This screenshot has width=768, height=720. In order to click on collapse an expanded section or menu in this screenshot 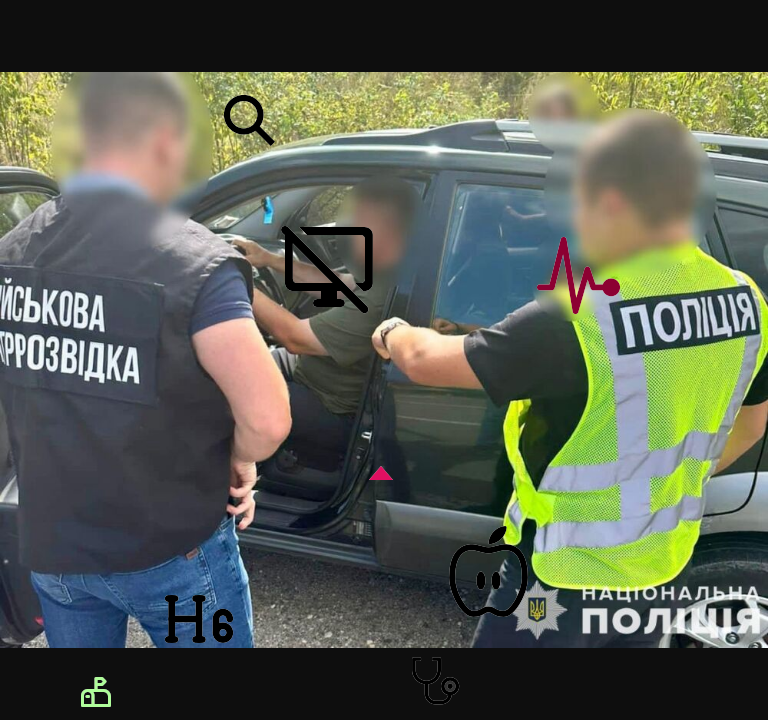, I will do `click(381, 473)`.